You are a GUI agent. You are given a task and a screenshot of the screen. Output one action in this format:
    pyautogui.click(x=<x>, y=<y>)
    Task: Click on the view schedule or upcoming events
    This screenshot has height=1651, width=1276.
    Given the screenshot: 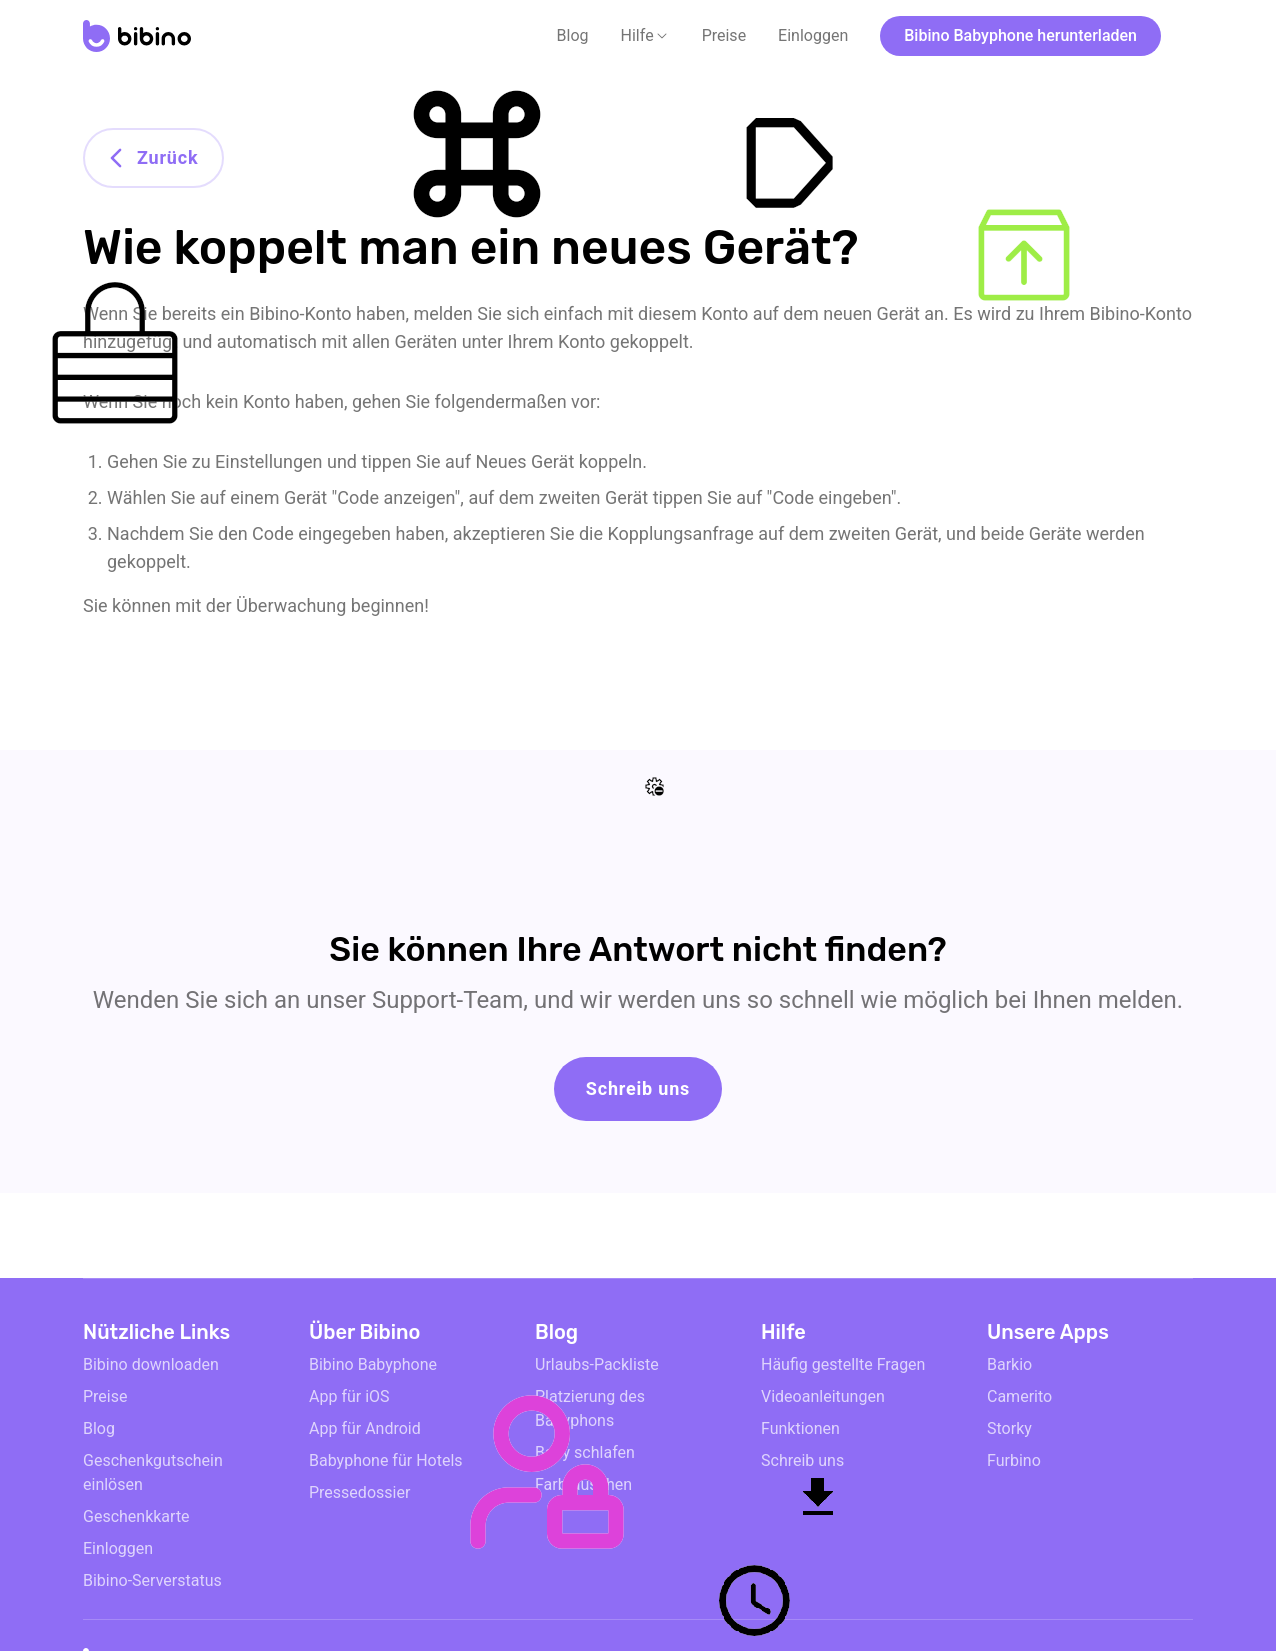 What is the action you would take?
    pyautogui.click(x=754, y=1600)
    